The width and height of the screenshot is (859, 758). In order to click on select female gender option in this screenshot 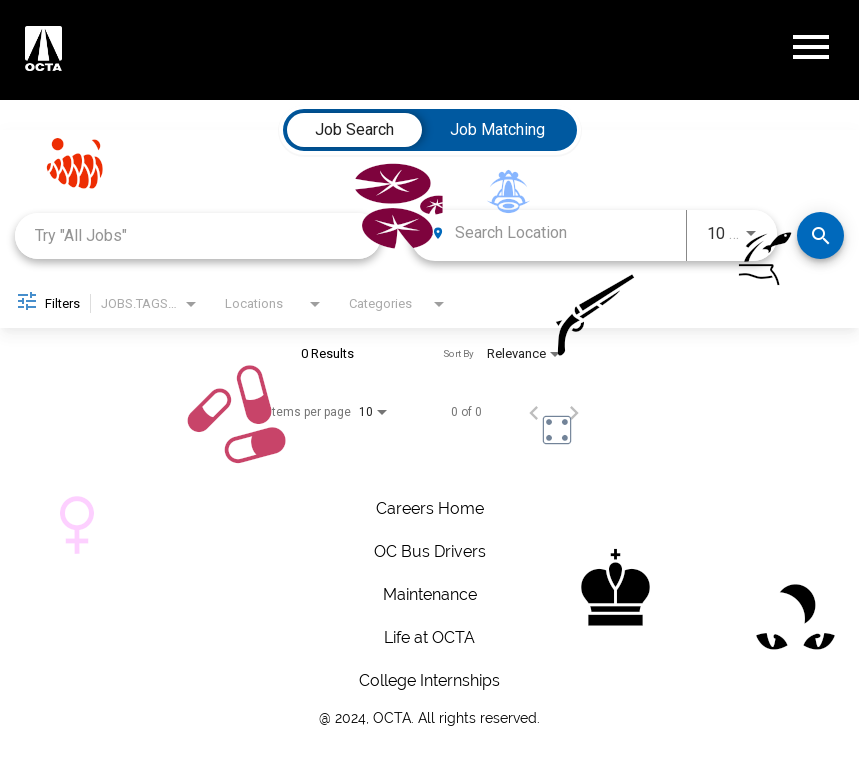, I will do `click(77, 525)`.